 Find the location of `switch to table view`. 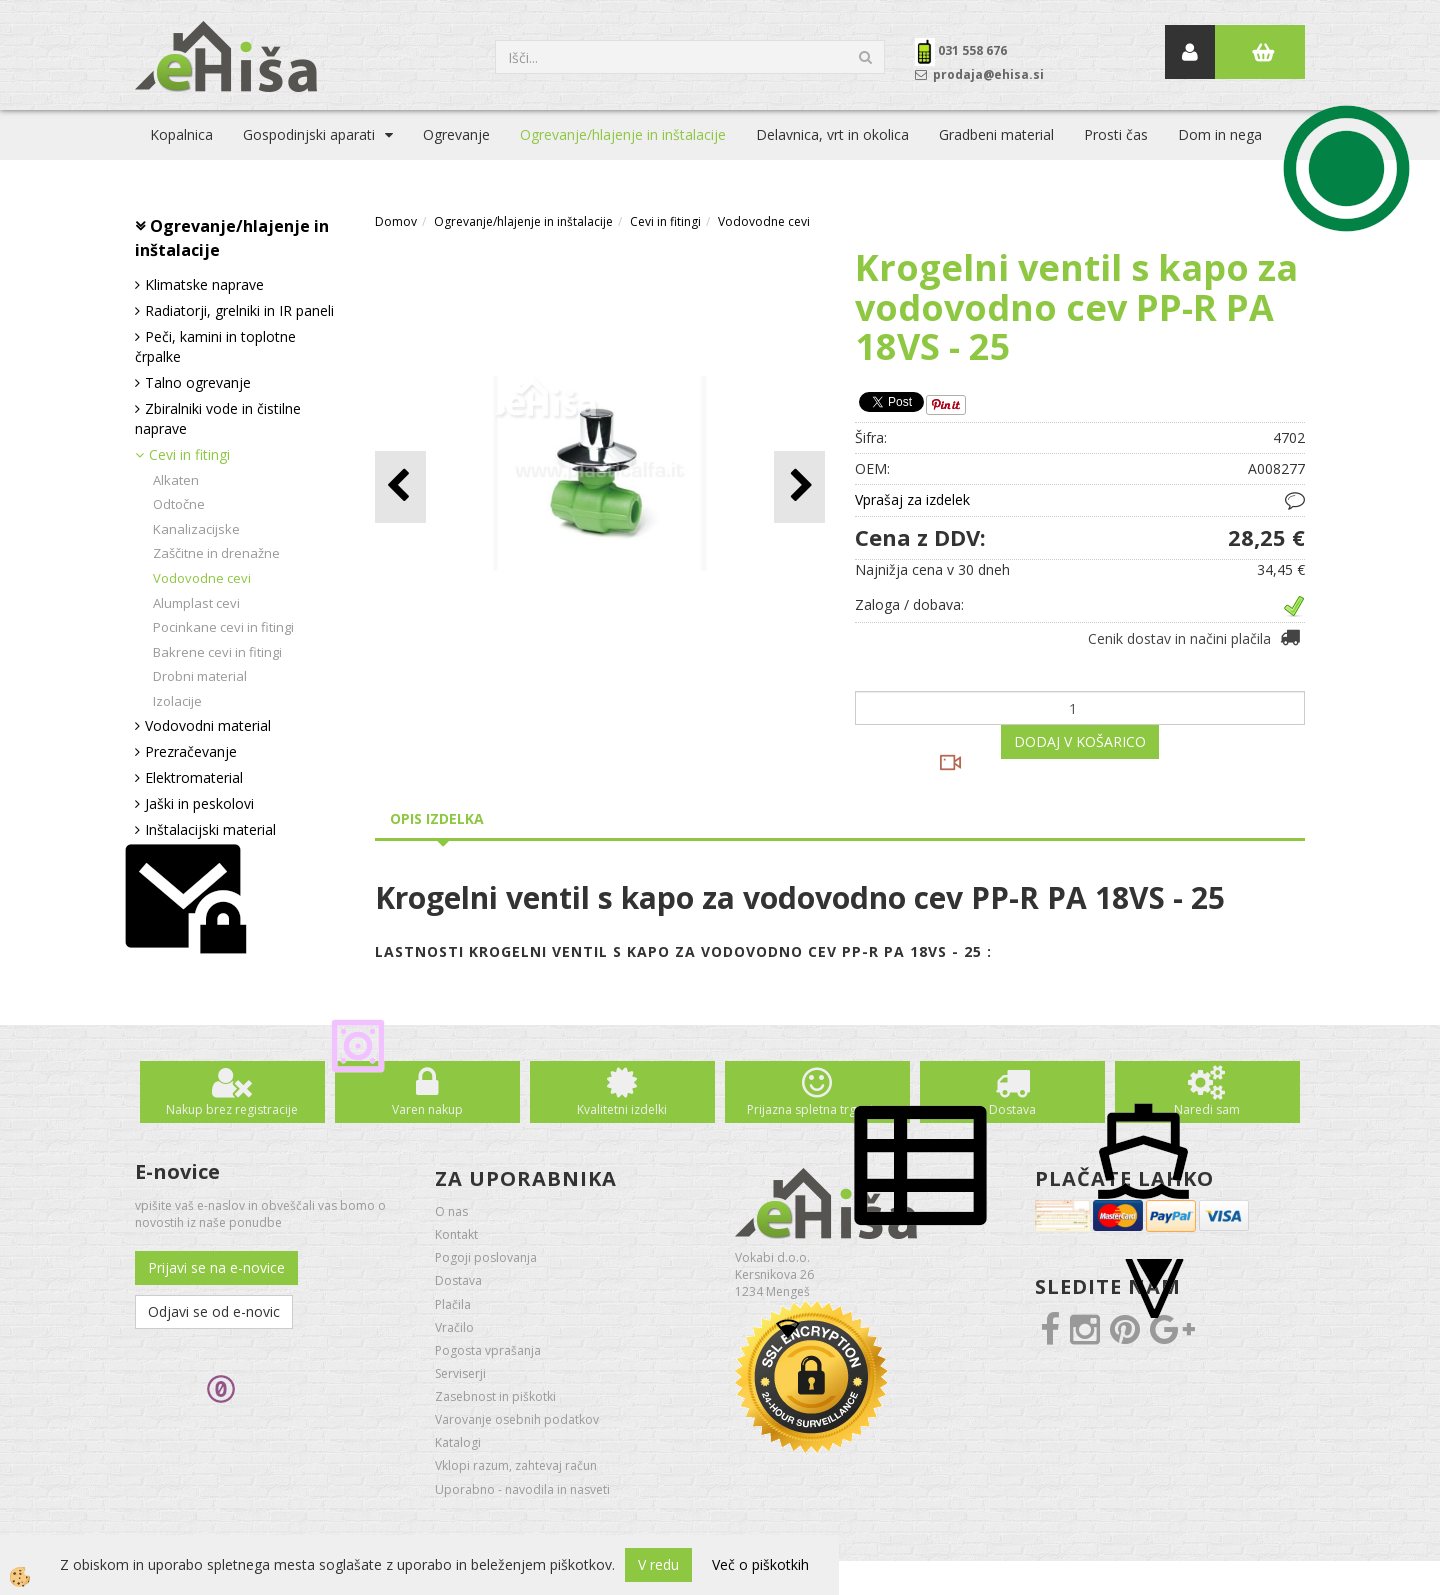

switch to table view is located at coordinates (920, 1165).